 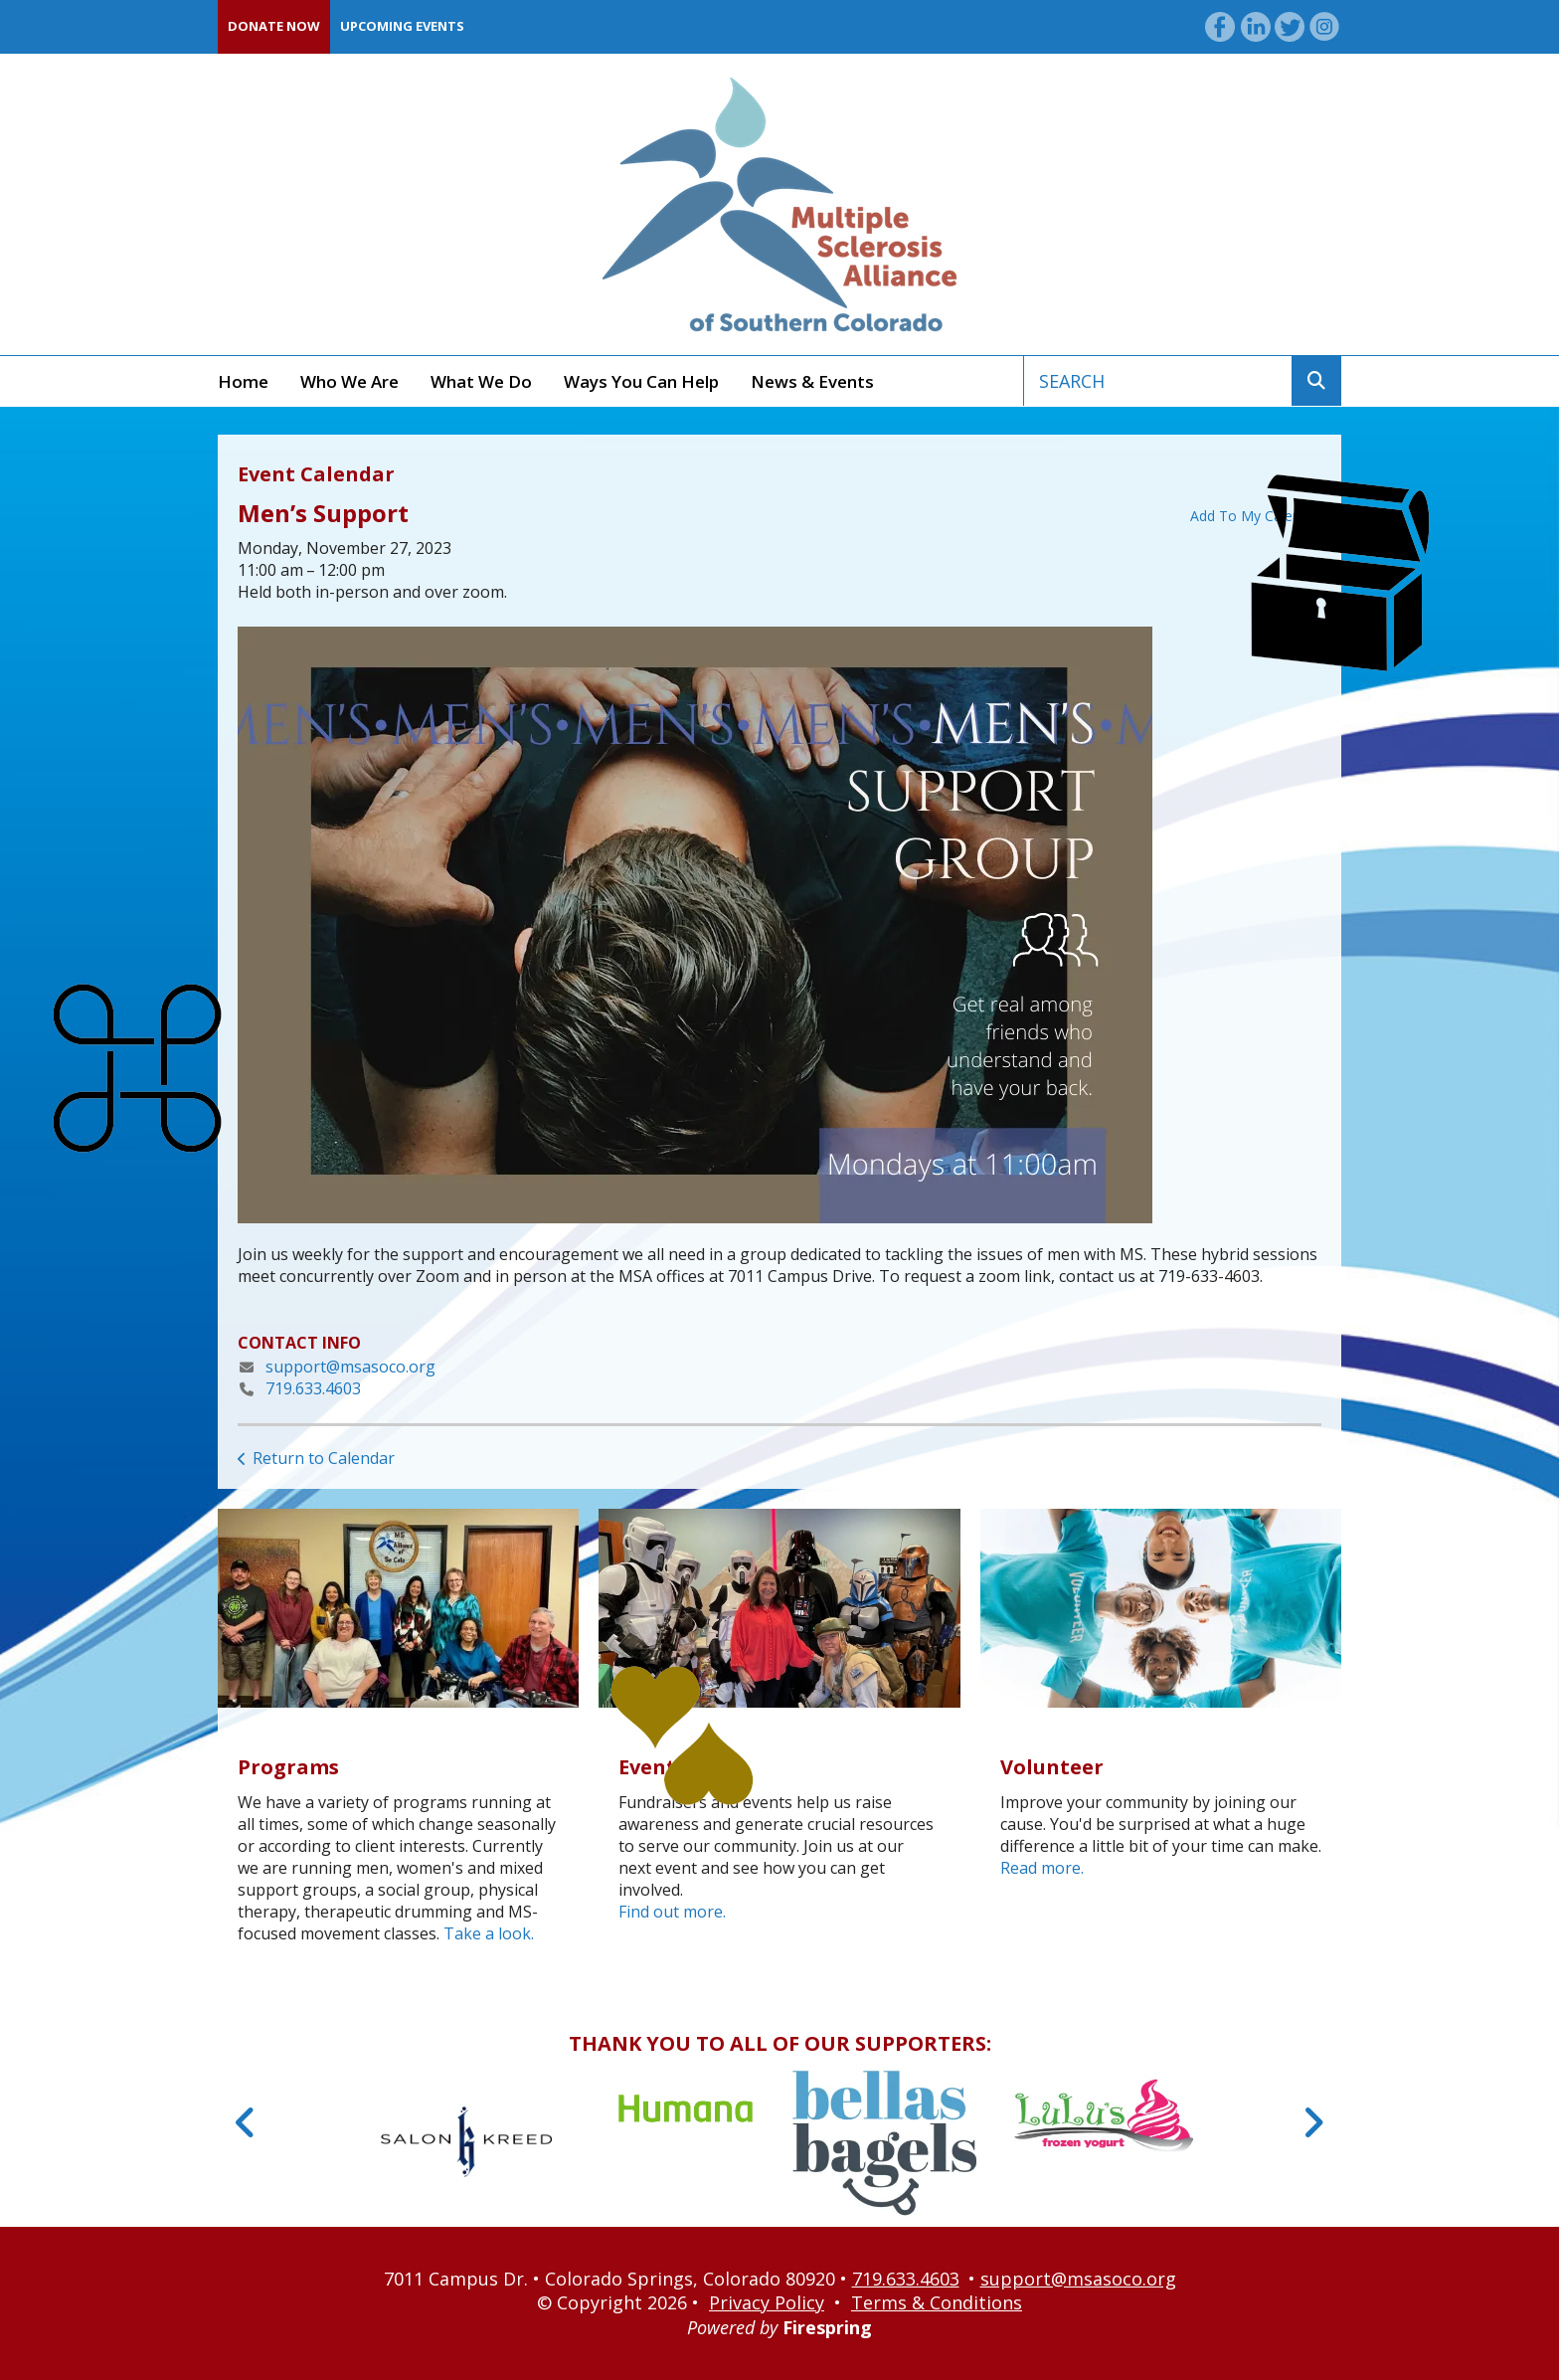 What do you see at coordinates (137, 1068) in the screenshot?
I see `command key modifier (mac keyboard shortcut)` at bounding box center [137, 1068].